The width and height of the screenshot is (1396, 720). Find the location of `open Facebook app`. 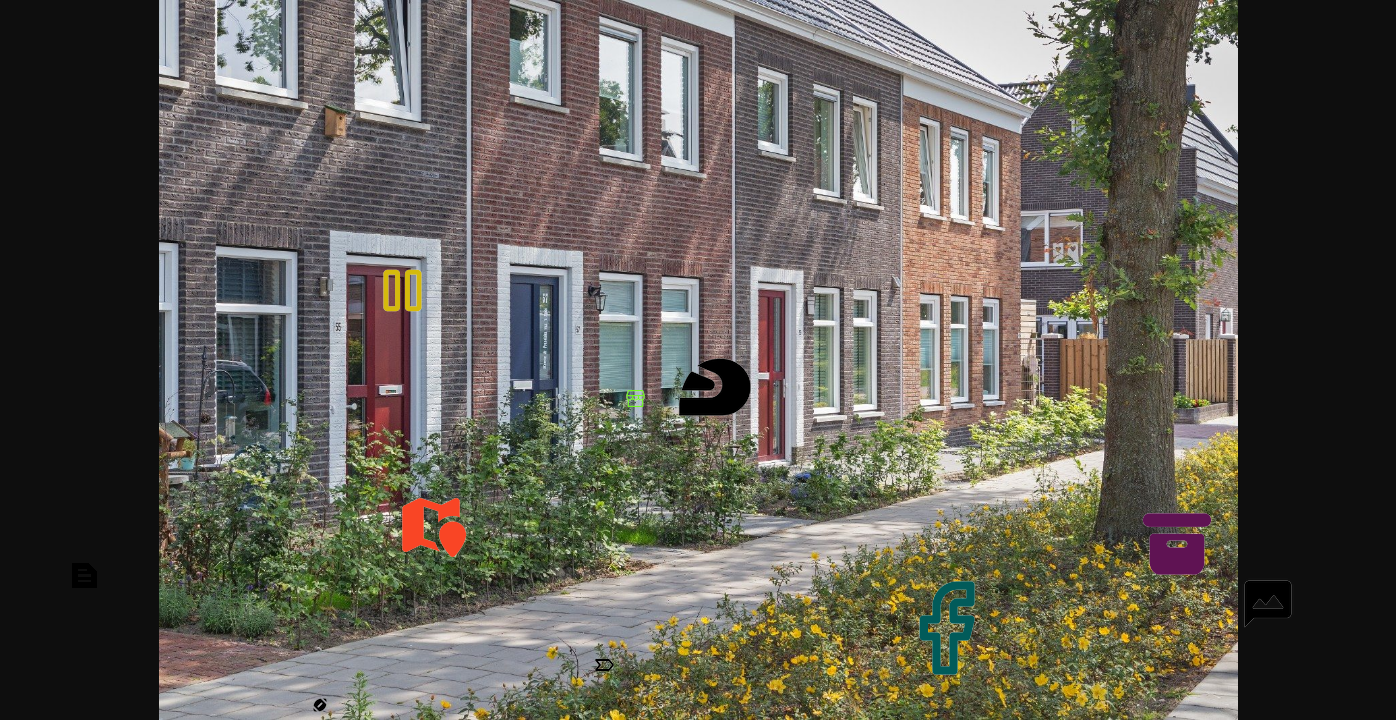

open Facebook app is located at coordinates (945, 628).